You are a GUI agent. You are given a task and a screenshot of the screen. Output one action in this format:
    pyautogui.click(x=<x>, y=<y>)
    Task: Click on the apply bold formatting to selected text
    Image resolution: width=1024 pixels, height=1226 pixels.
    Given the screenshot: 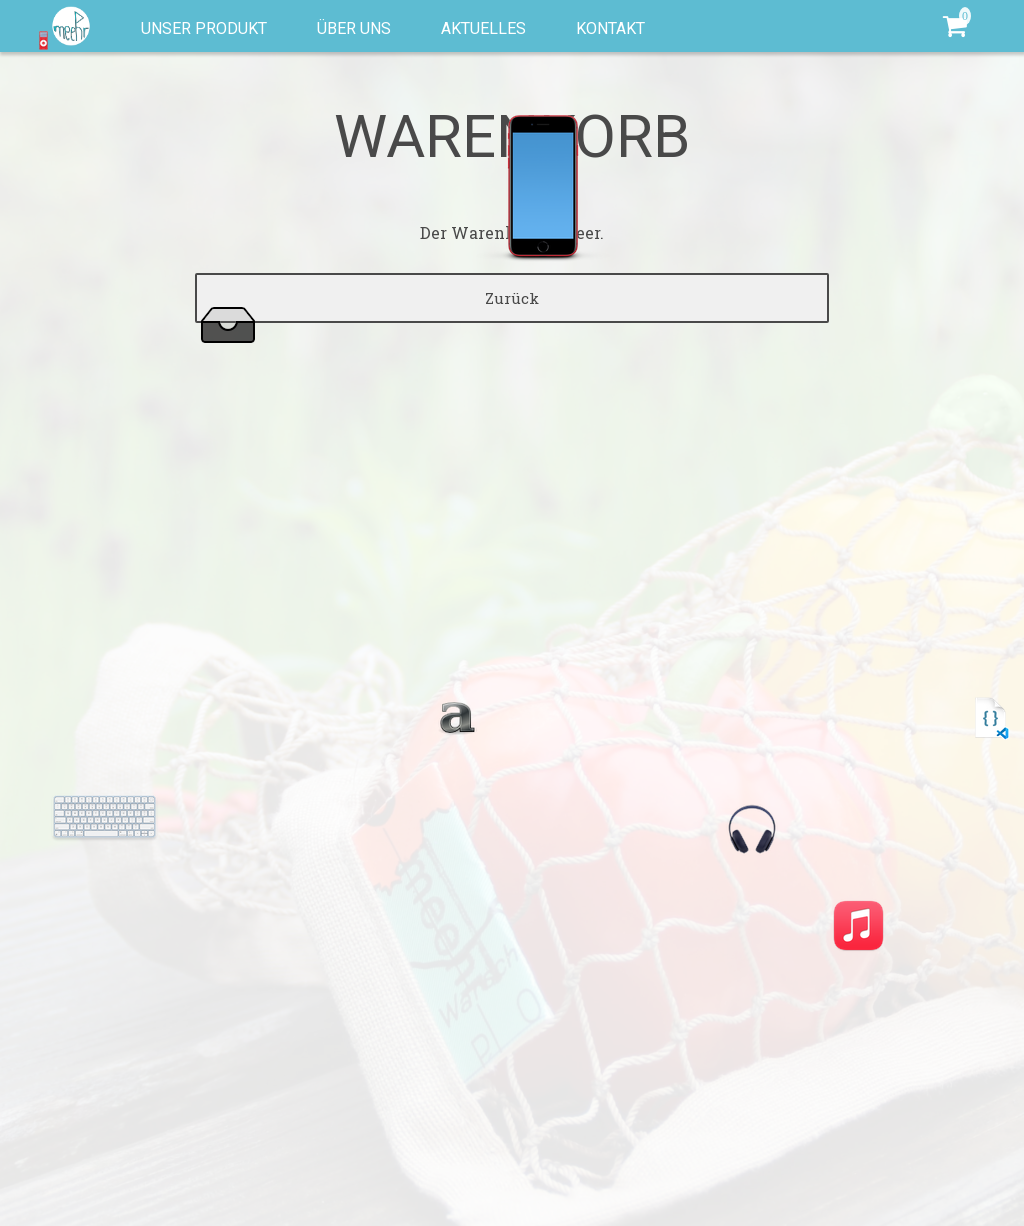 What is the action you would take?
    pyautogui.click(x=457, y=718)
    